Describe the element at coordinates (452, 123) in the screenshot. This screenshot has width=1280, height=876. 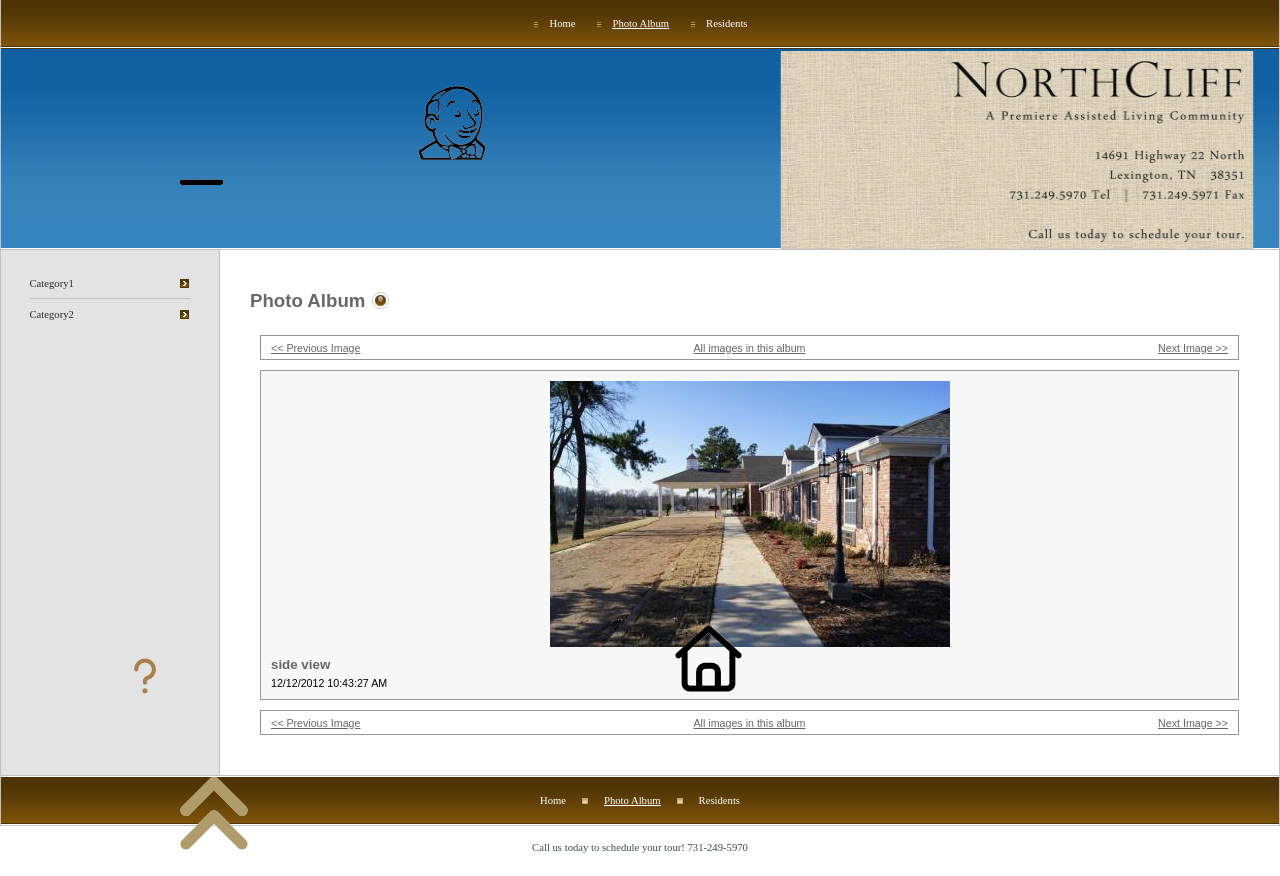
I see `Jenkins CI/CD automation server logo` at that location.